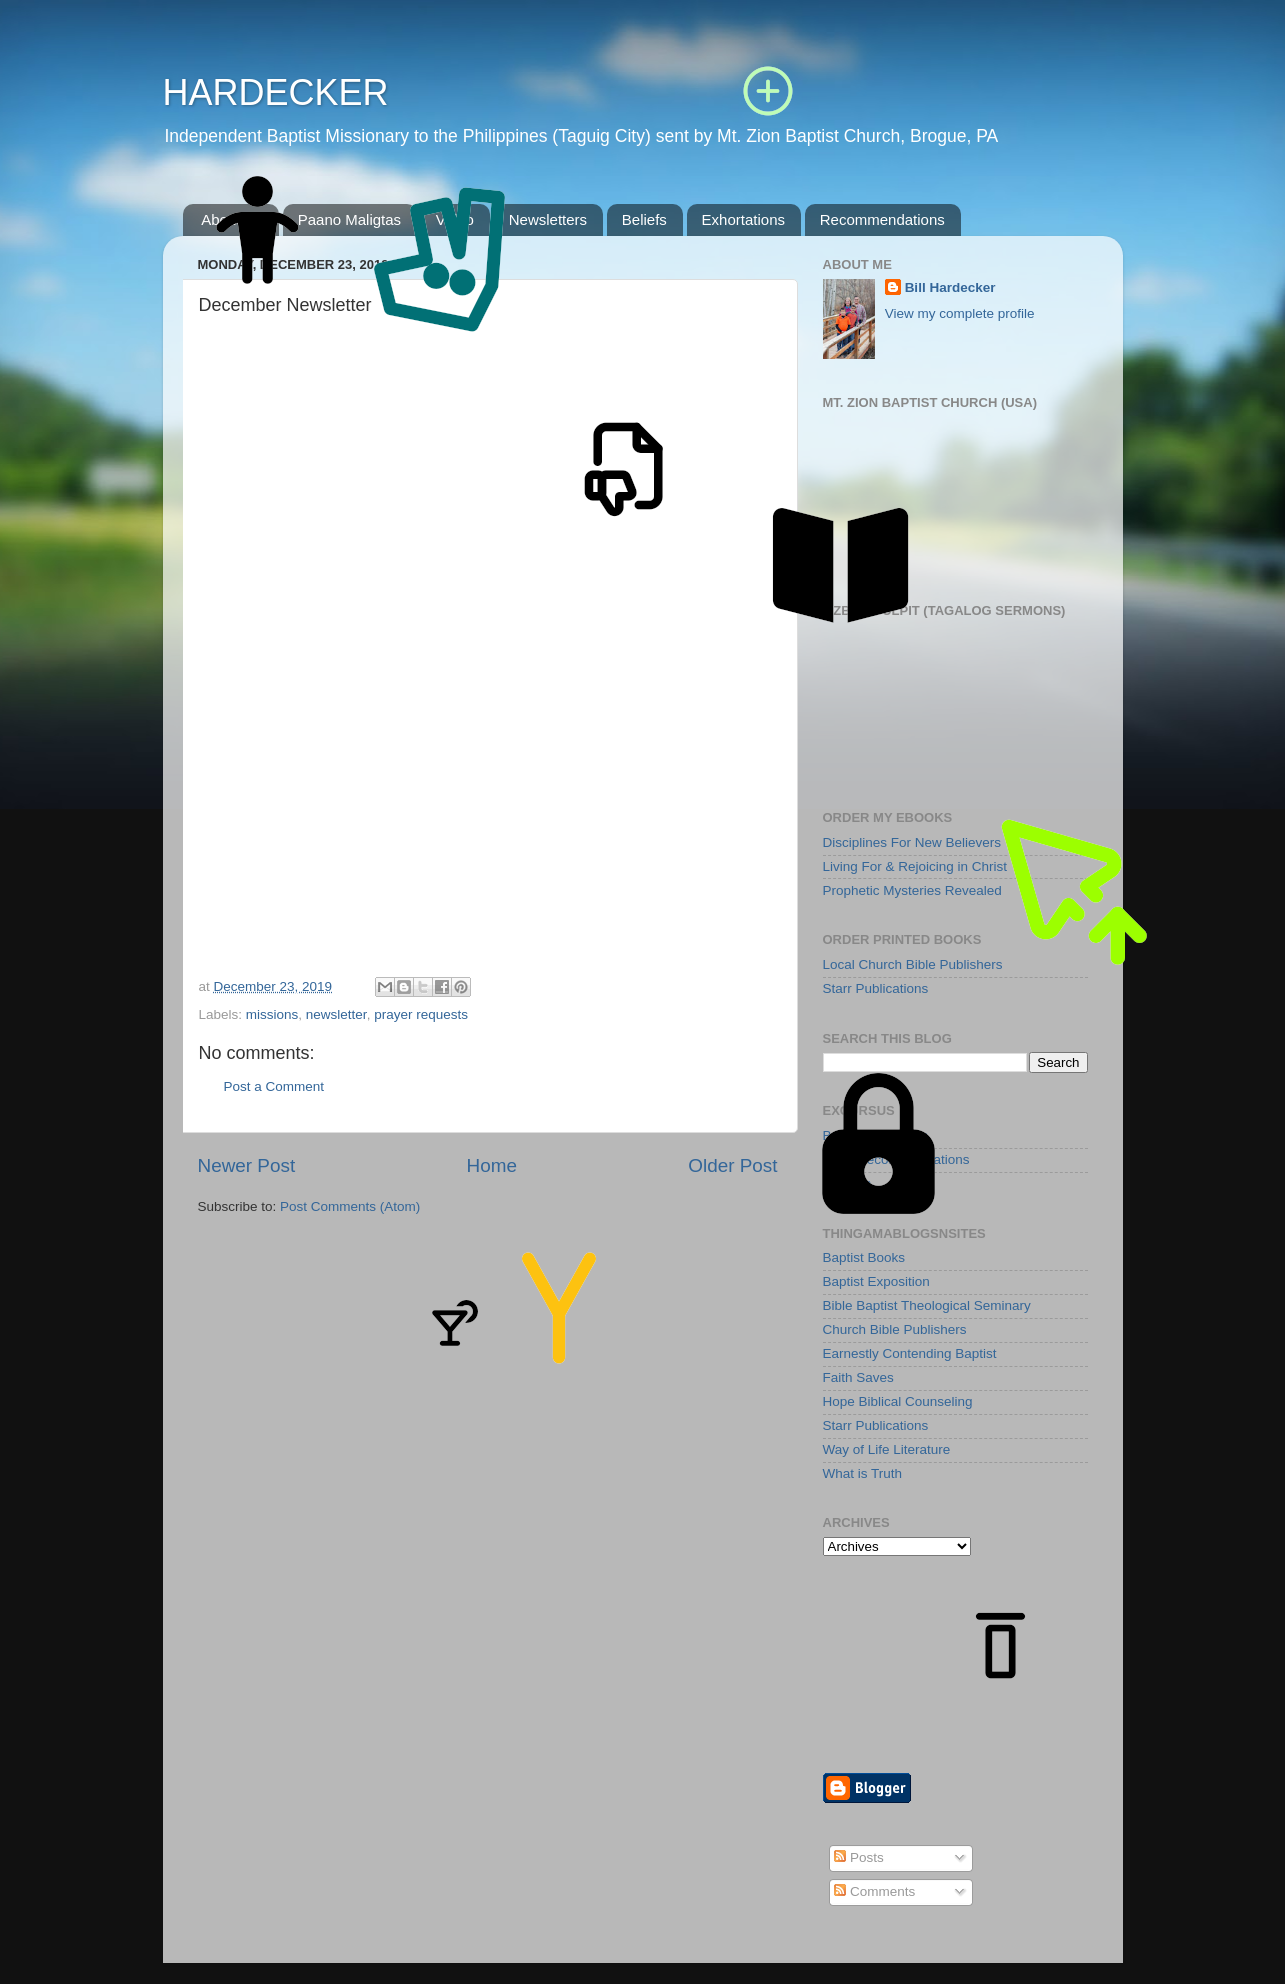 The image size is (1285, 1984). Describe the element at coordinates (768, 91) in the screenshot. I see `add a new item` at that location.